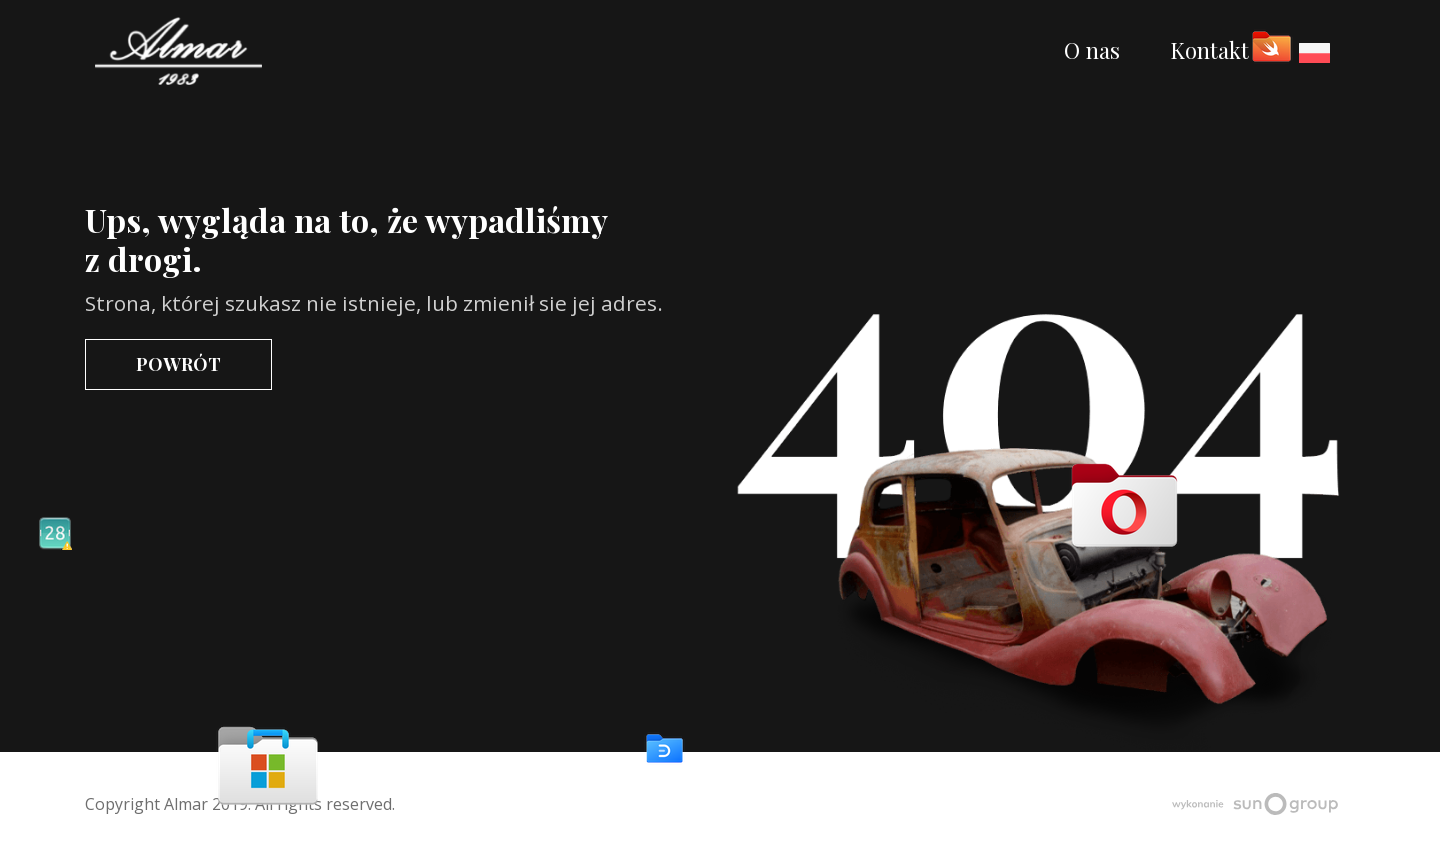  What do you see at coordinates (664, 749) in the screenshot?
I see `open wondershare edrawmax project folder` at bounding box center [664, 749].